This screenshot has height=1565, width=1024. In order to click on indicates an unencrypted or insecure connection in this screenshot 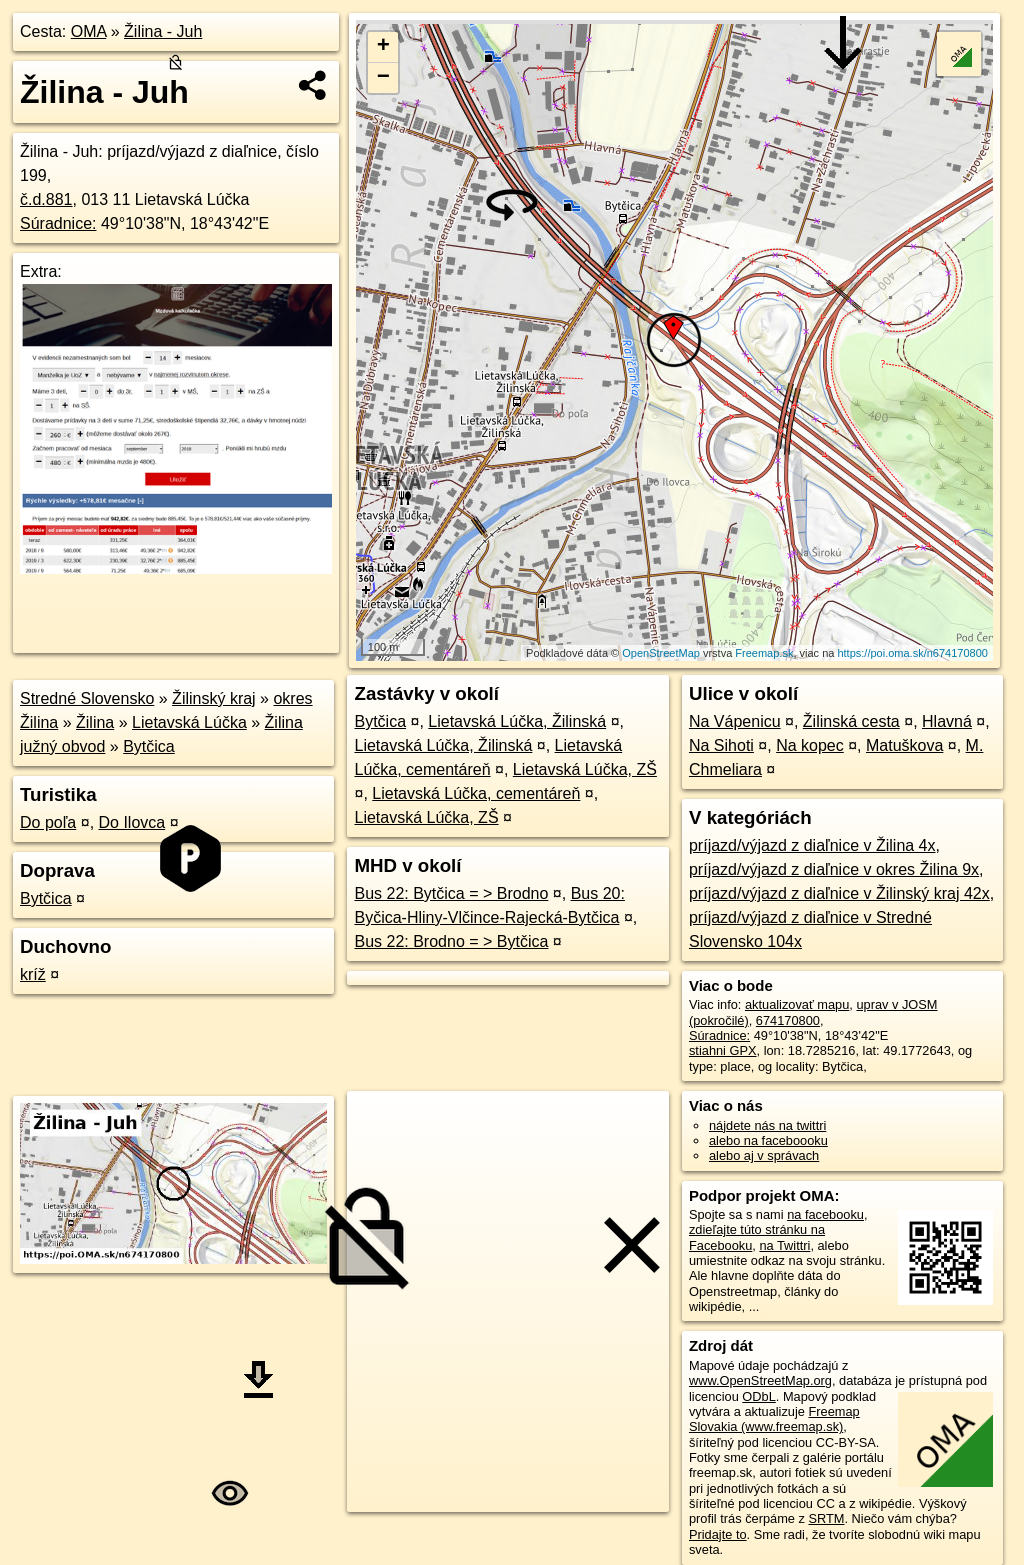, I will do `click(366, 1238)`.